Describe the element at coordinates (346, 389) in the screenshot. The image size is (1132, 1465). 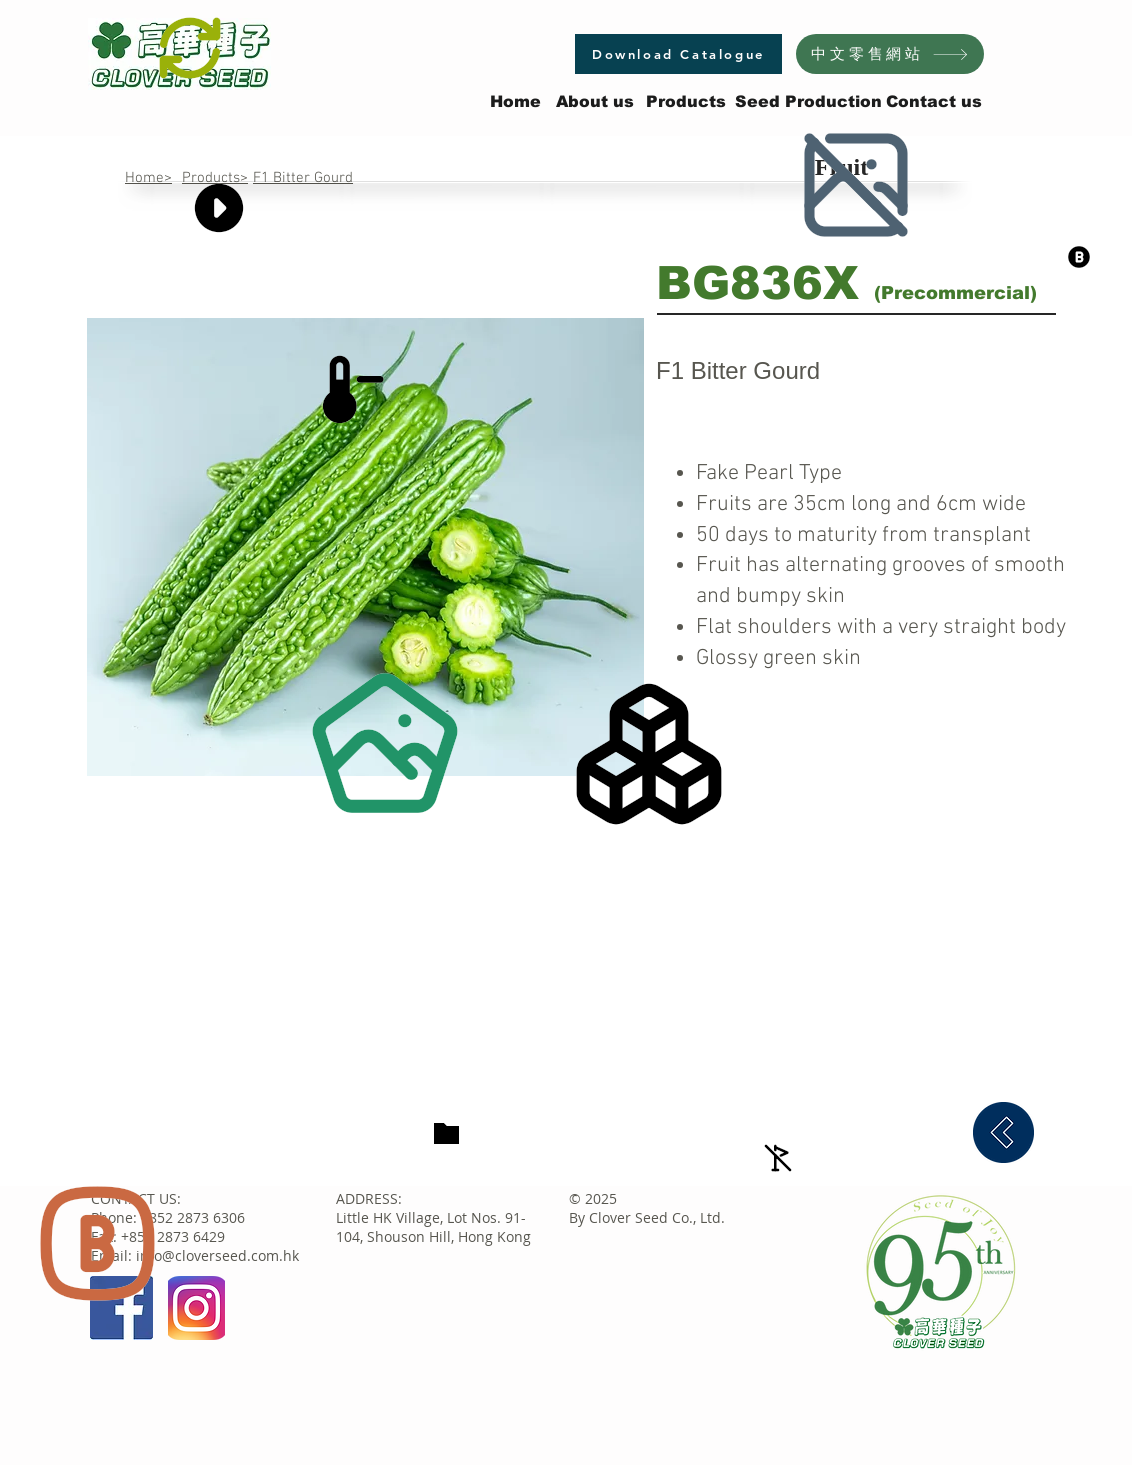
I see `decrease temperature setting` at that location.